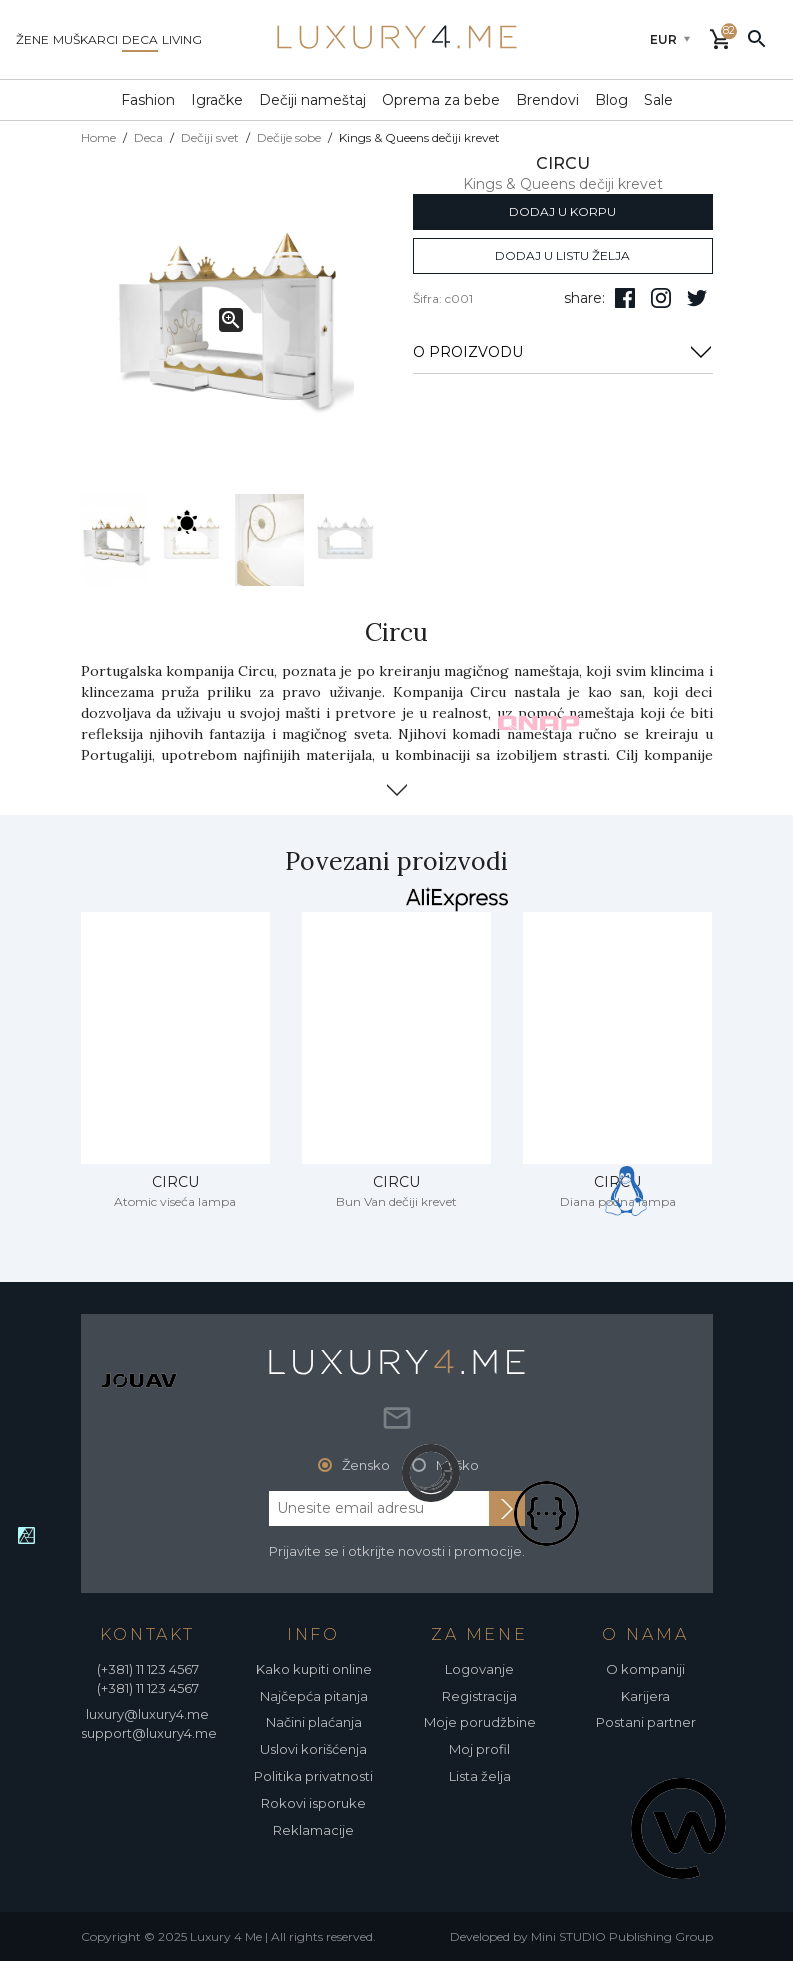 Image resolution: width=793 pixels, height=1961 pixels. What do you see at coordinates (457, 899) in the screenshot?
I see `open the AliExpress shopping app` at bounding box center [457, 899].